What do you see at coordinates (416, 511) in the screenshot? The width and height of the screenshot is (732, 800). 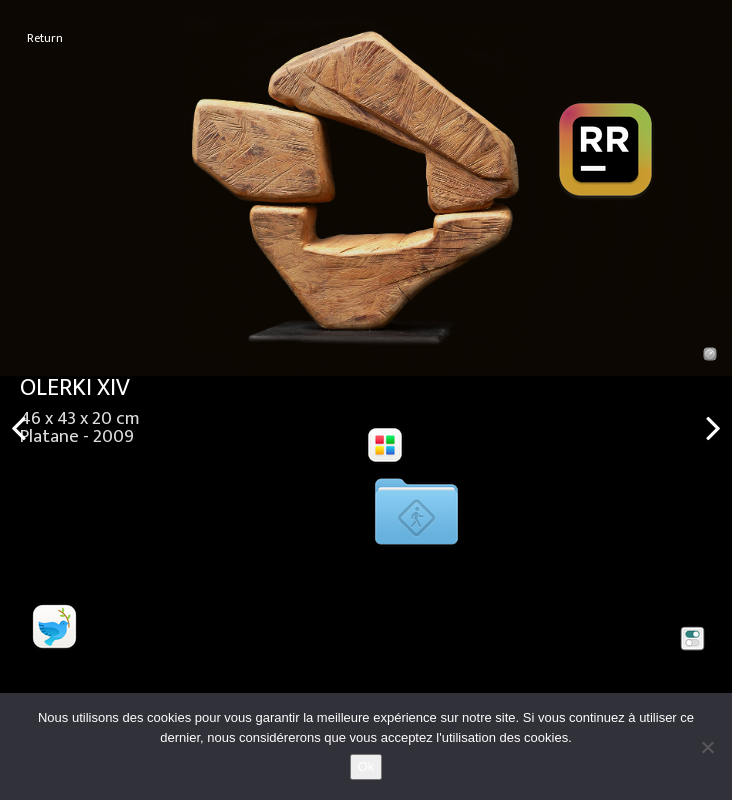 I see `access your public folder` at bounding box center [416, 511].